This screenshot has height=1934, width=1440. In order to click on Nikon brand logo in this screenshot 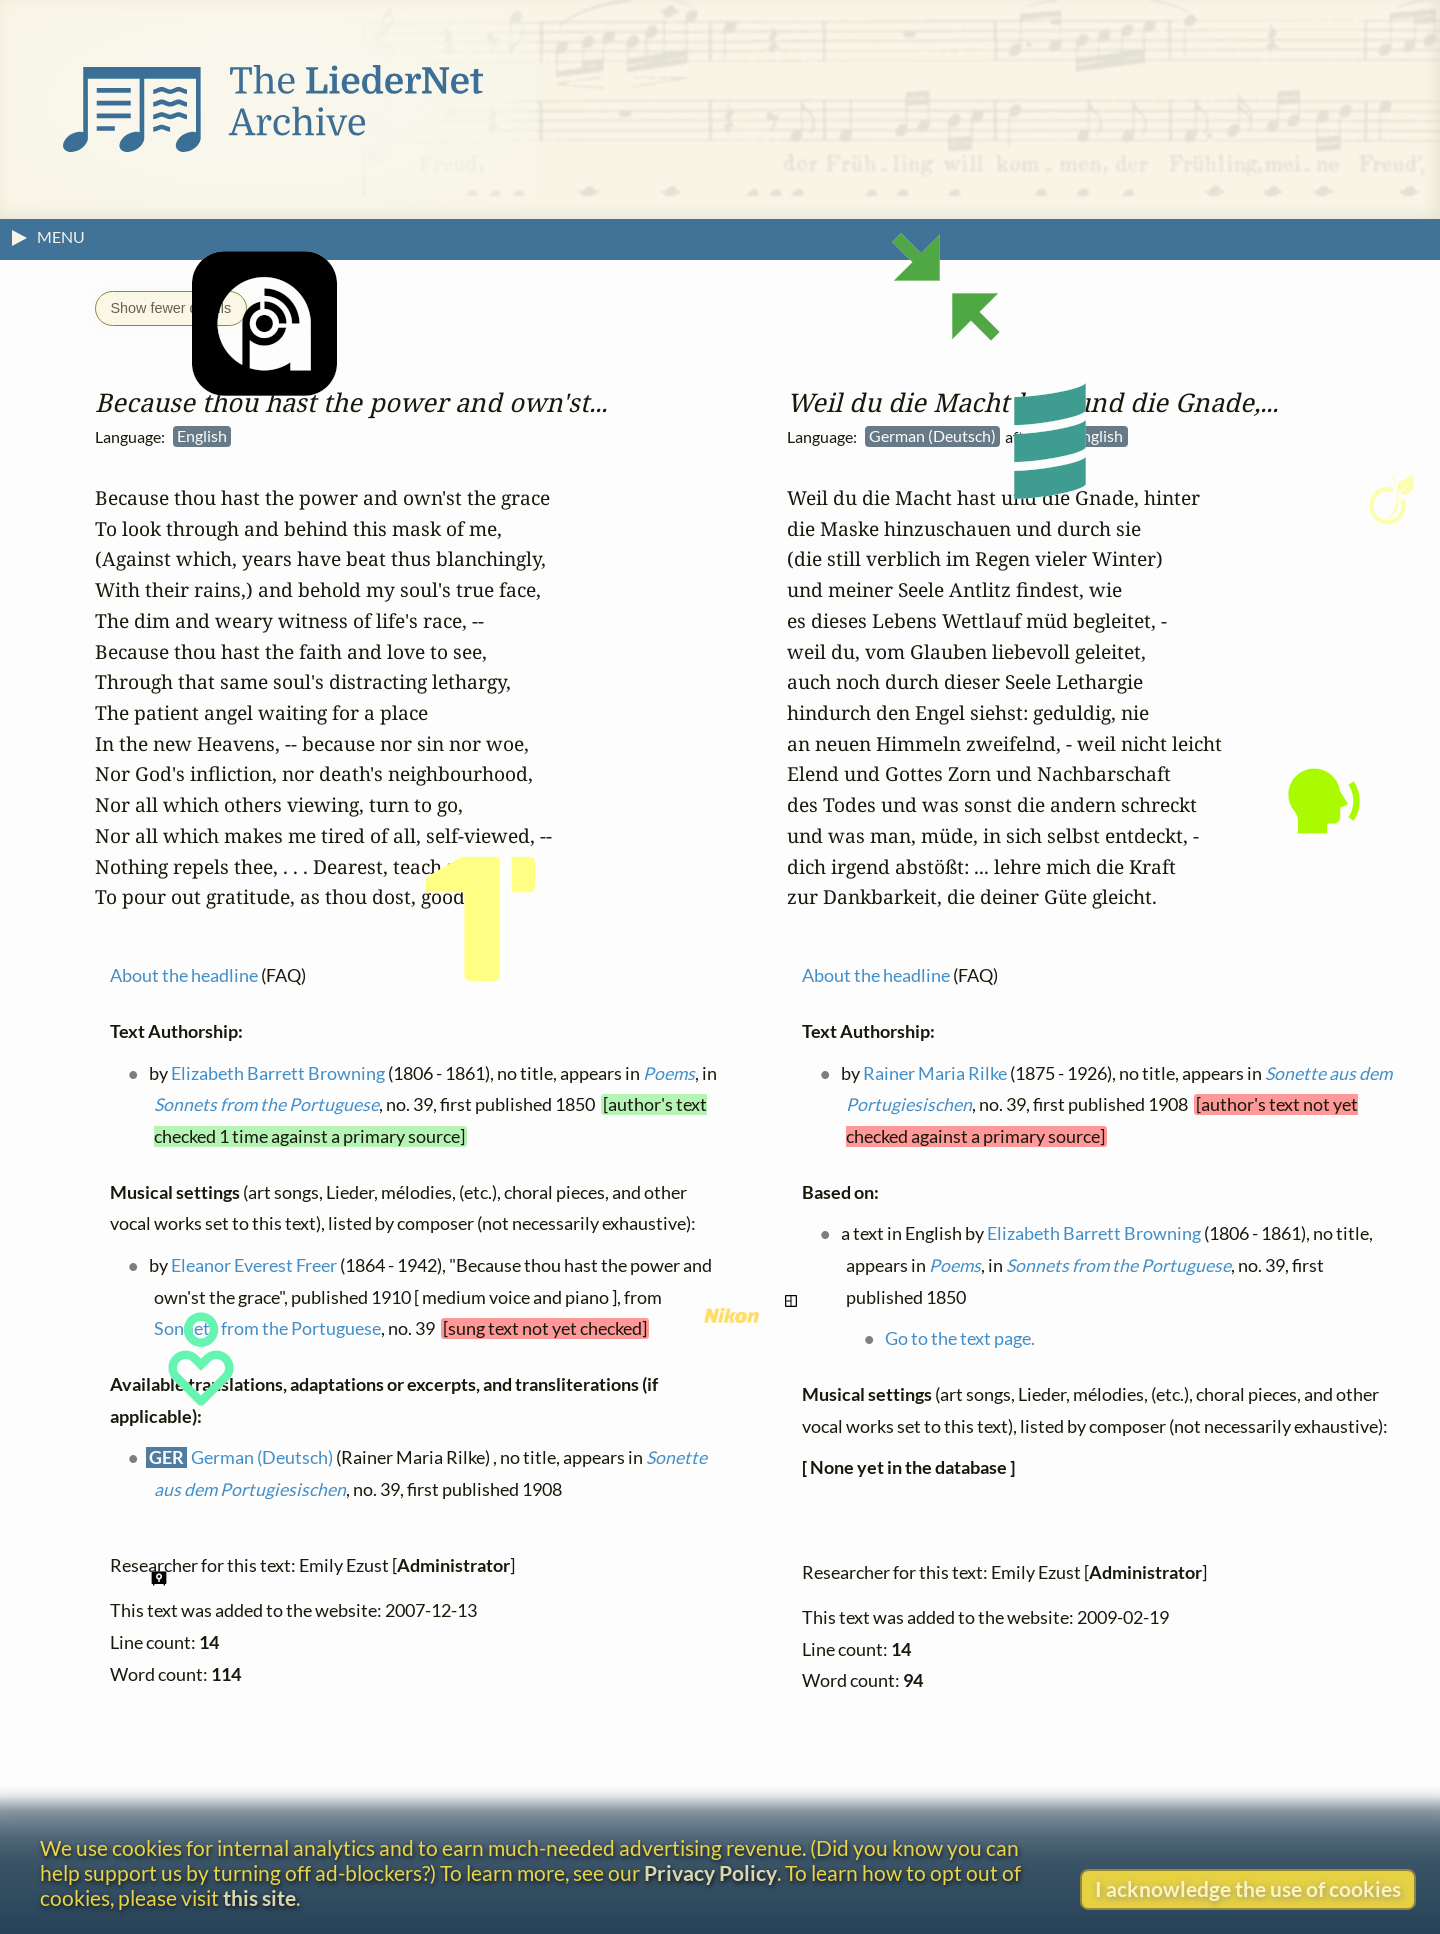, I will do `click(731, 1315)`.